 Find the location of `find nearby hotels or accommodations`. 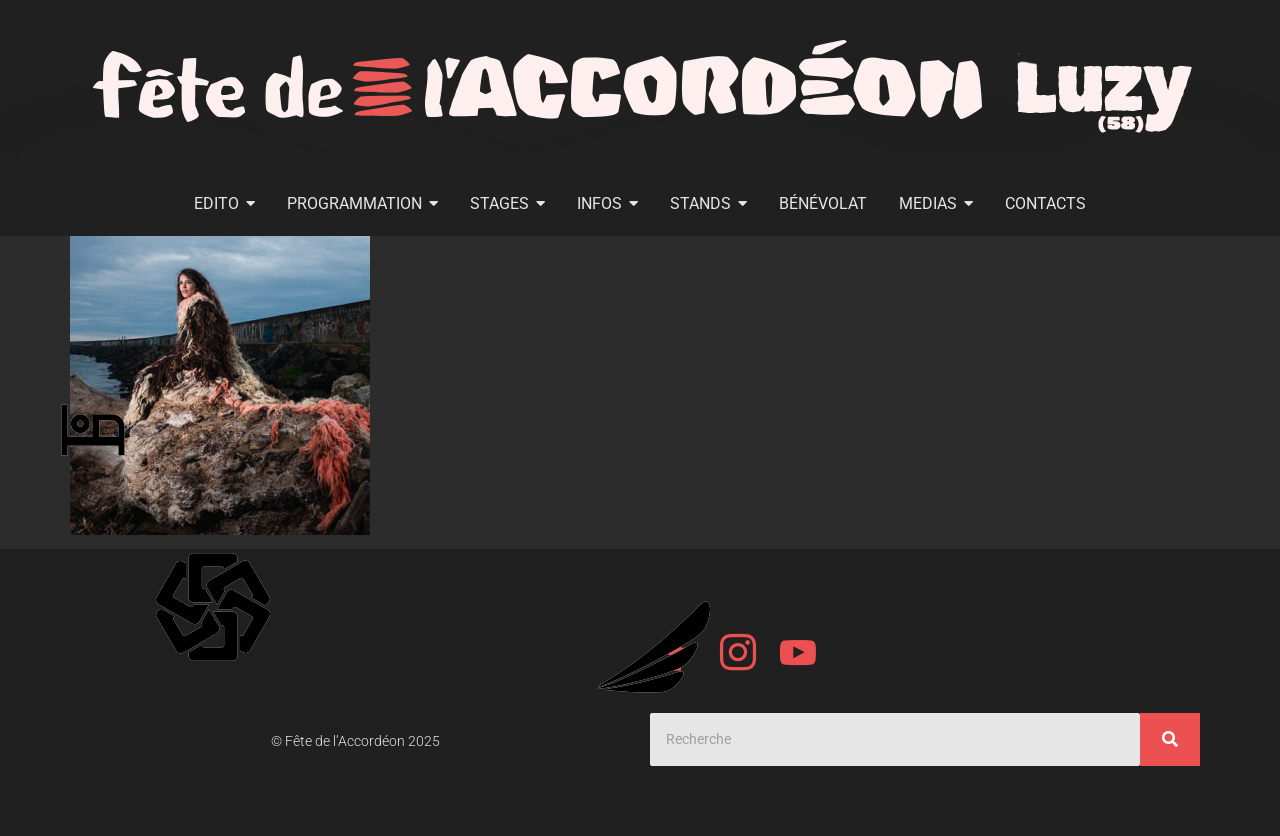

find nearby hotels or accommodations is located at coordinates (93, 430).